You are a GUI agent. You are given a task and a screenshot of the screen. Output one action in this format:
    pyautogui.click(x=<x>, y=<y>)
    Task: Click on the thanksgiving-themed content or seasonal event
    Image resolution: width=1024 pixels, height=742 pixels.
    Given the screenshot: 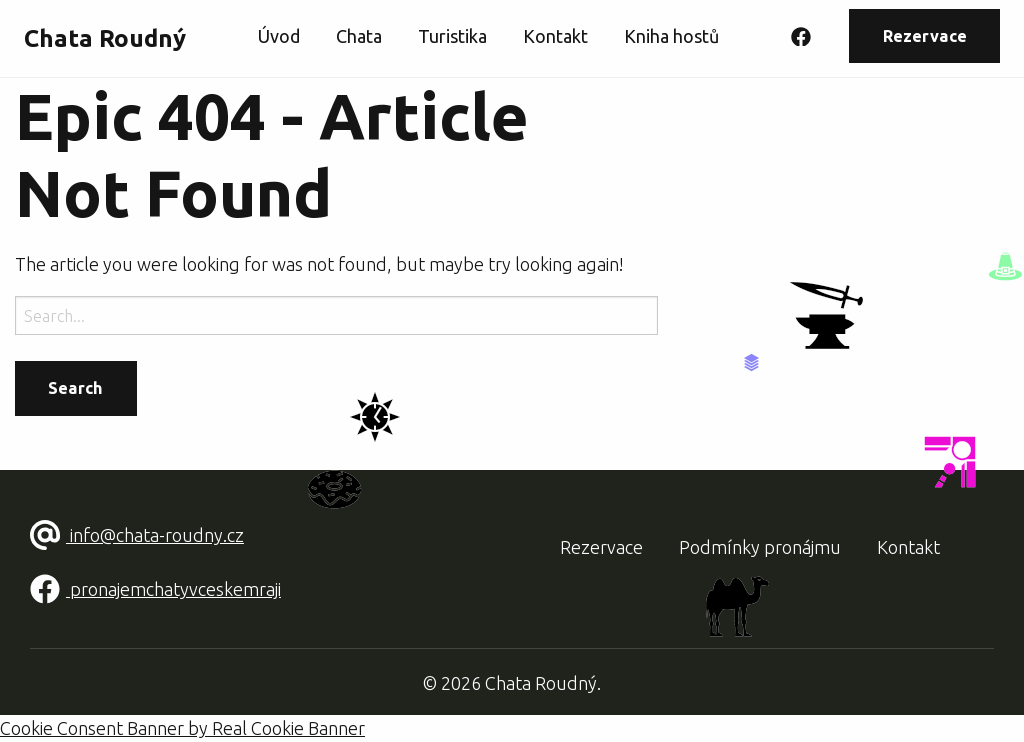 What is the action you would take?
    pyautogui.click(x=1005, y=266)
    